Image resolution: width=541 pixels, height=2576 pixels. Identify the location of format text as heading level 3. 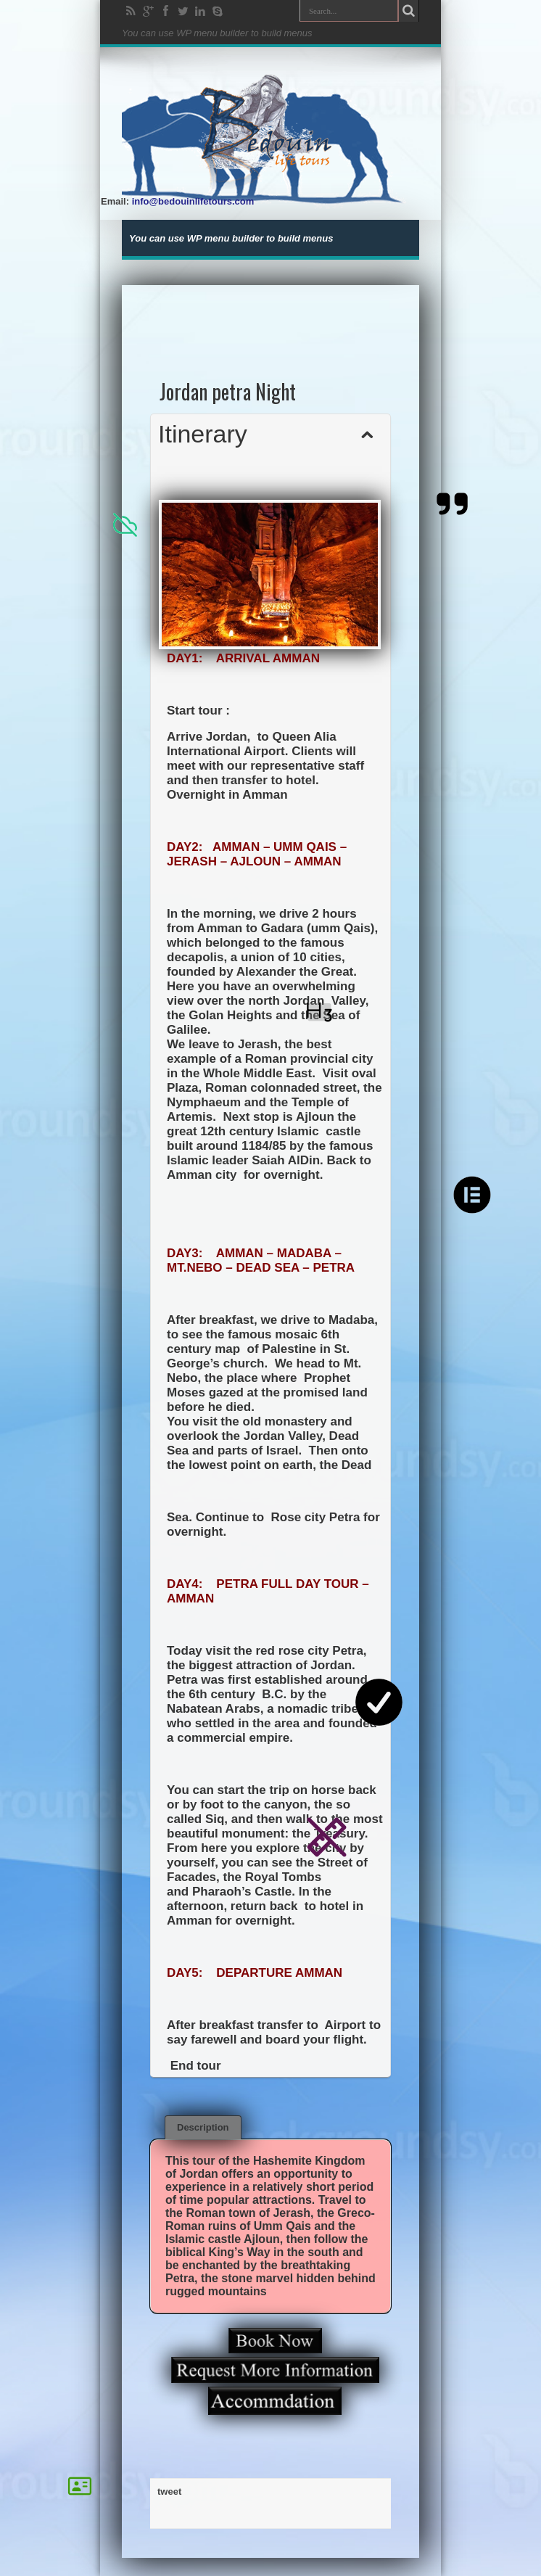
(318, 1011).